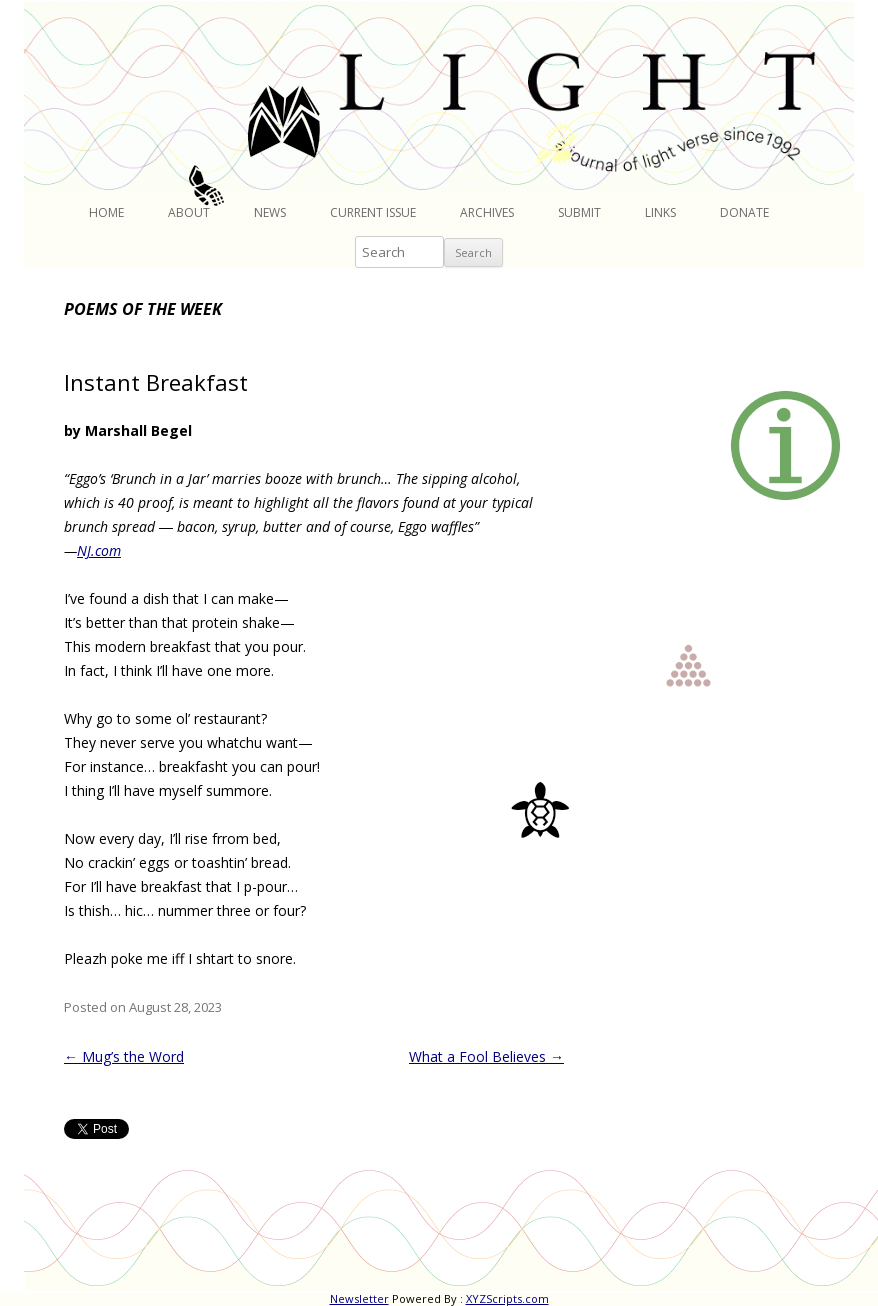 The width and height of the screenshot is (878, 1306). Describe the element at coordinates (785, 445) in the screenshot. I see `view more information or details` at that location.